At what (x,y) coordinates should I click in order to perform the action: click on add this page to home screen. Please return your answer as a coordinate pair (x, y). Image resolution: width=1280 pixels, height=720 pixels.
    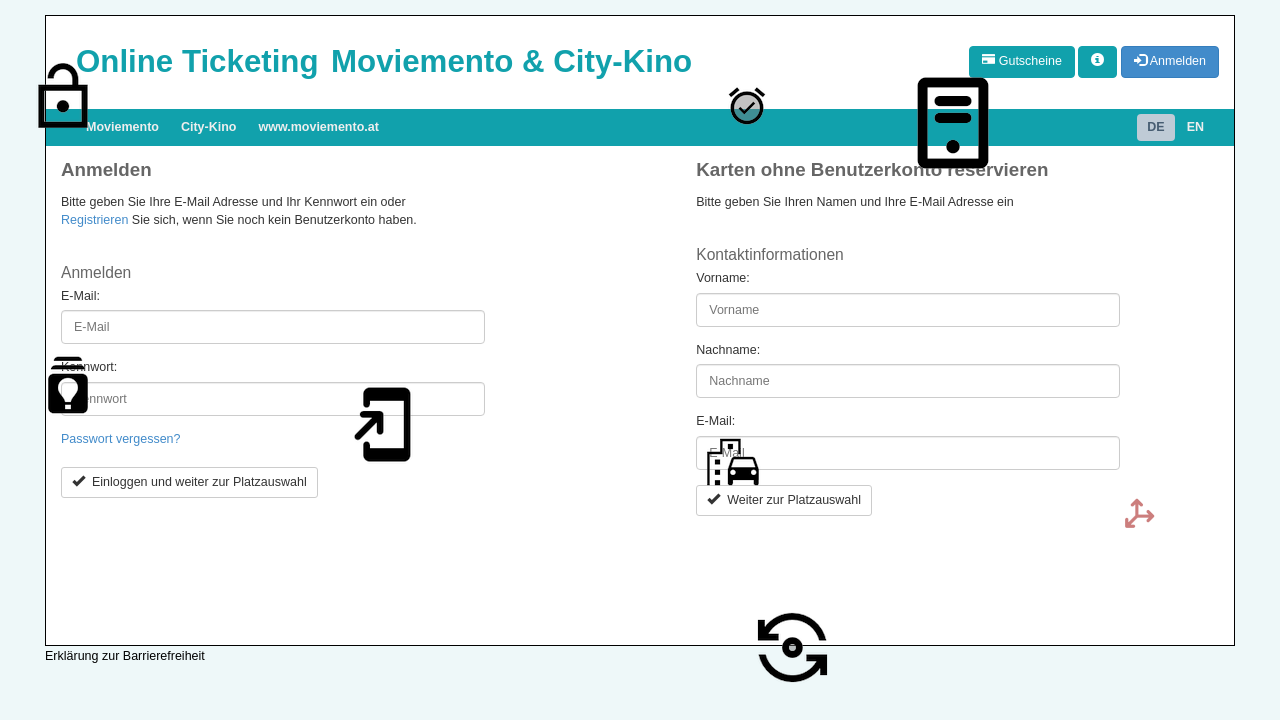
    Looking at the image, I should click on (383, 424).